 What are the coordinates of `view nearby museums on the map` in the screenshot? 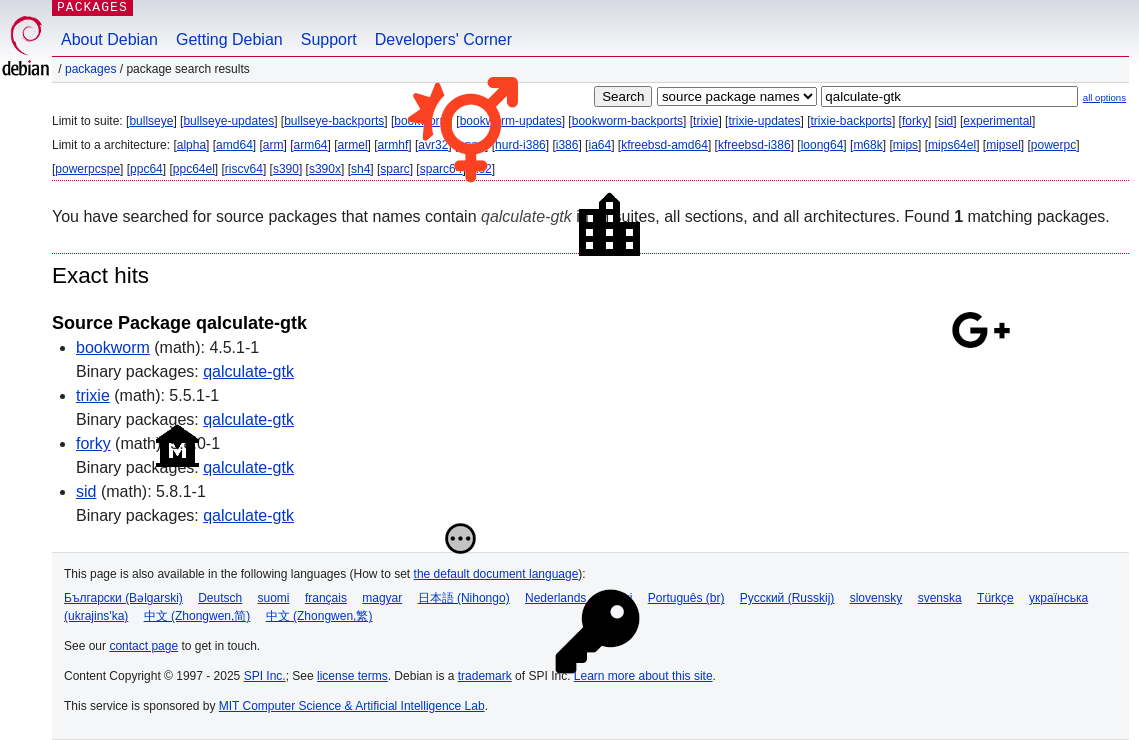 It's located at (177, 445).